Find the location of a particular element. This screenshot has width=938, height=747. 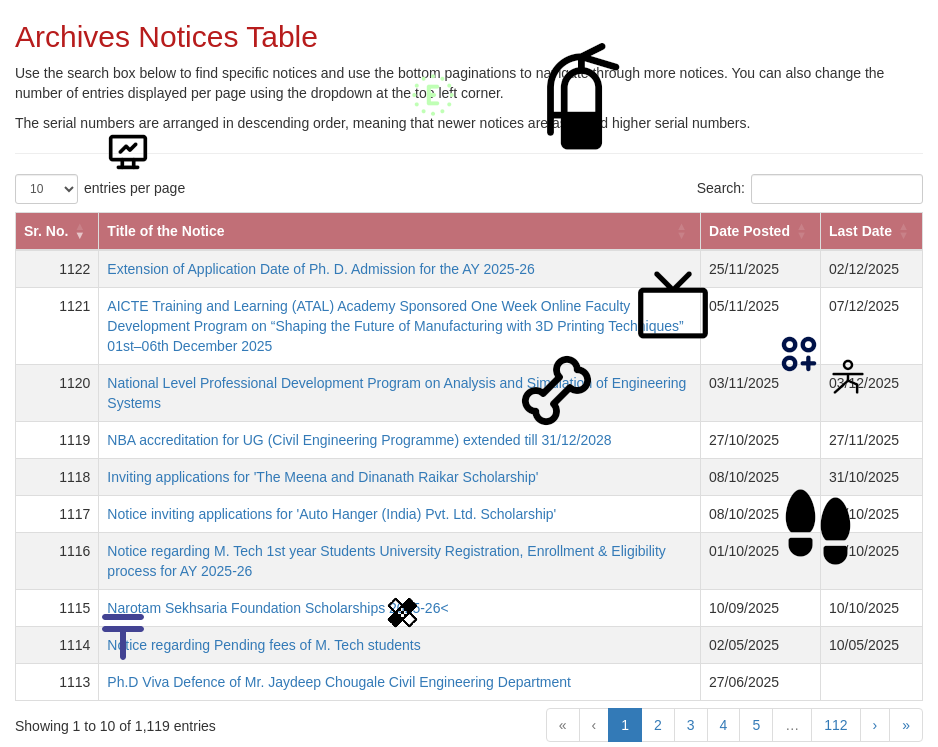

view step tracking or walking activity is located at coordinates (818, 527).